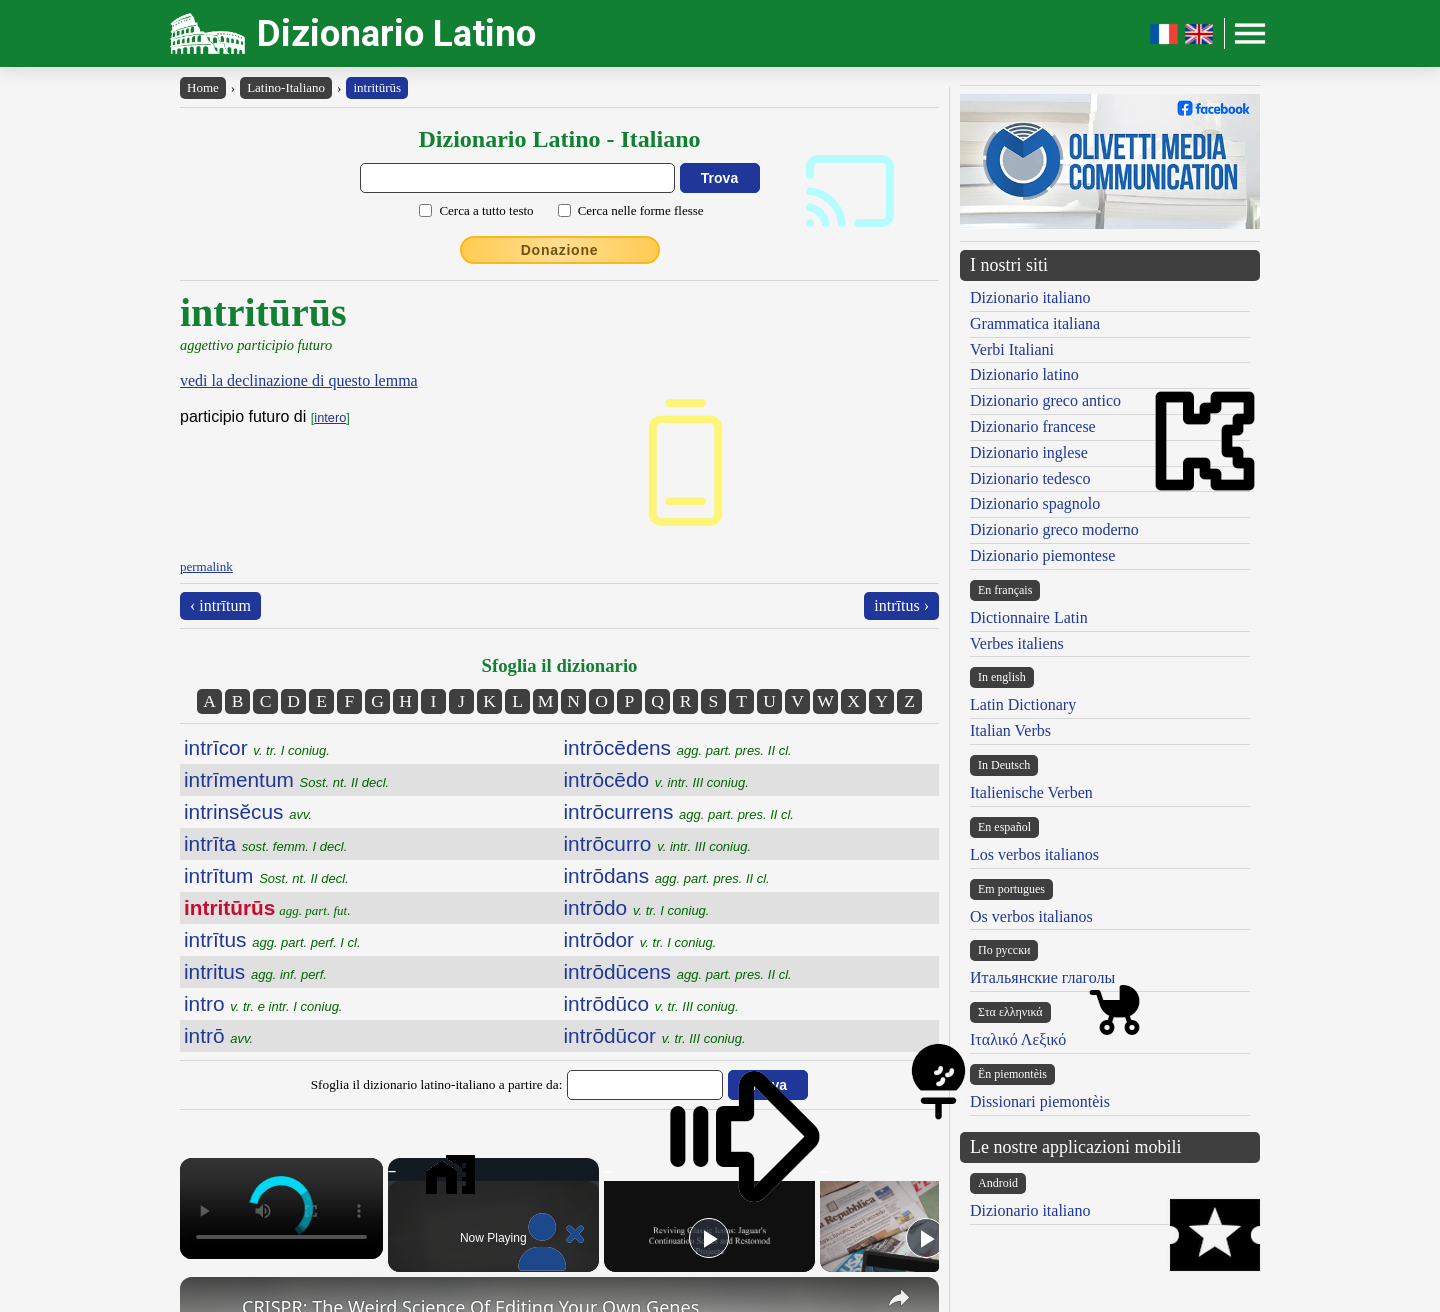 The image size is (1440, 1312). I want to click on access golf or sports-related features, so click(938, 1079).